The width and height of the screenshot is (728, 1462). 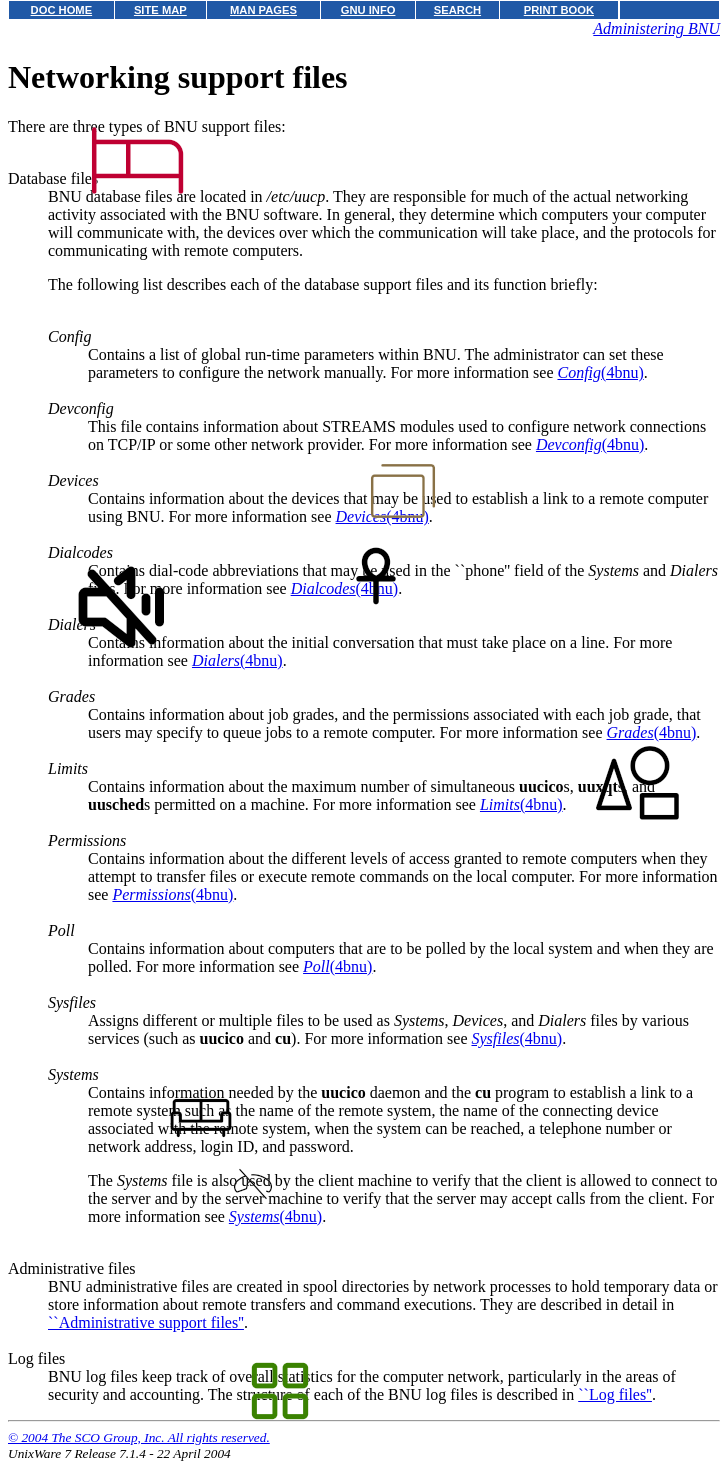 What do you see at coordinates (201, 1117) in the screenshot?
I see `browse furniture or home decor items` at bounding box center [201, 1117].